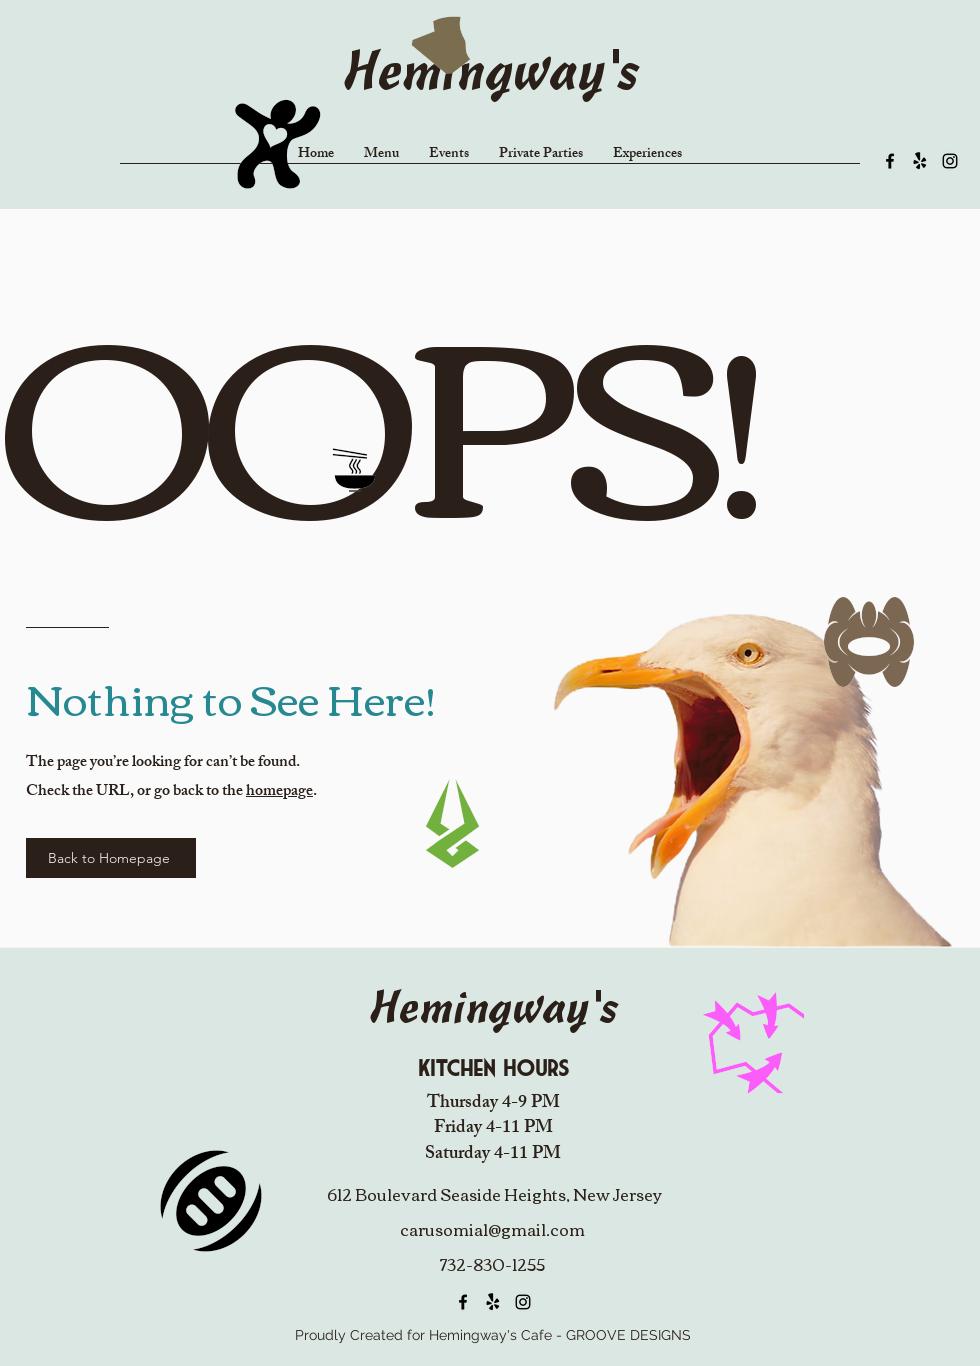 This screenshot has height=1366, width=980. Describe the element at coordinates (441, 45) in the screenshot. I see `select algeria as your country or region` at that location.